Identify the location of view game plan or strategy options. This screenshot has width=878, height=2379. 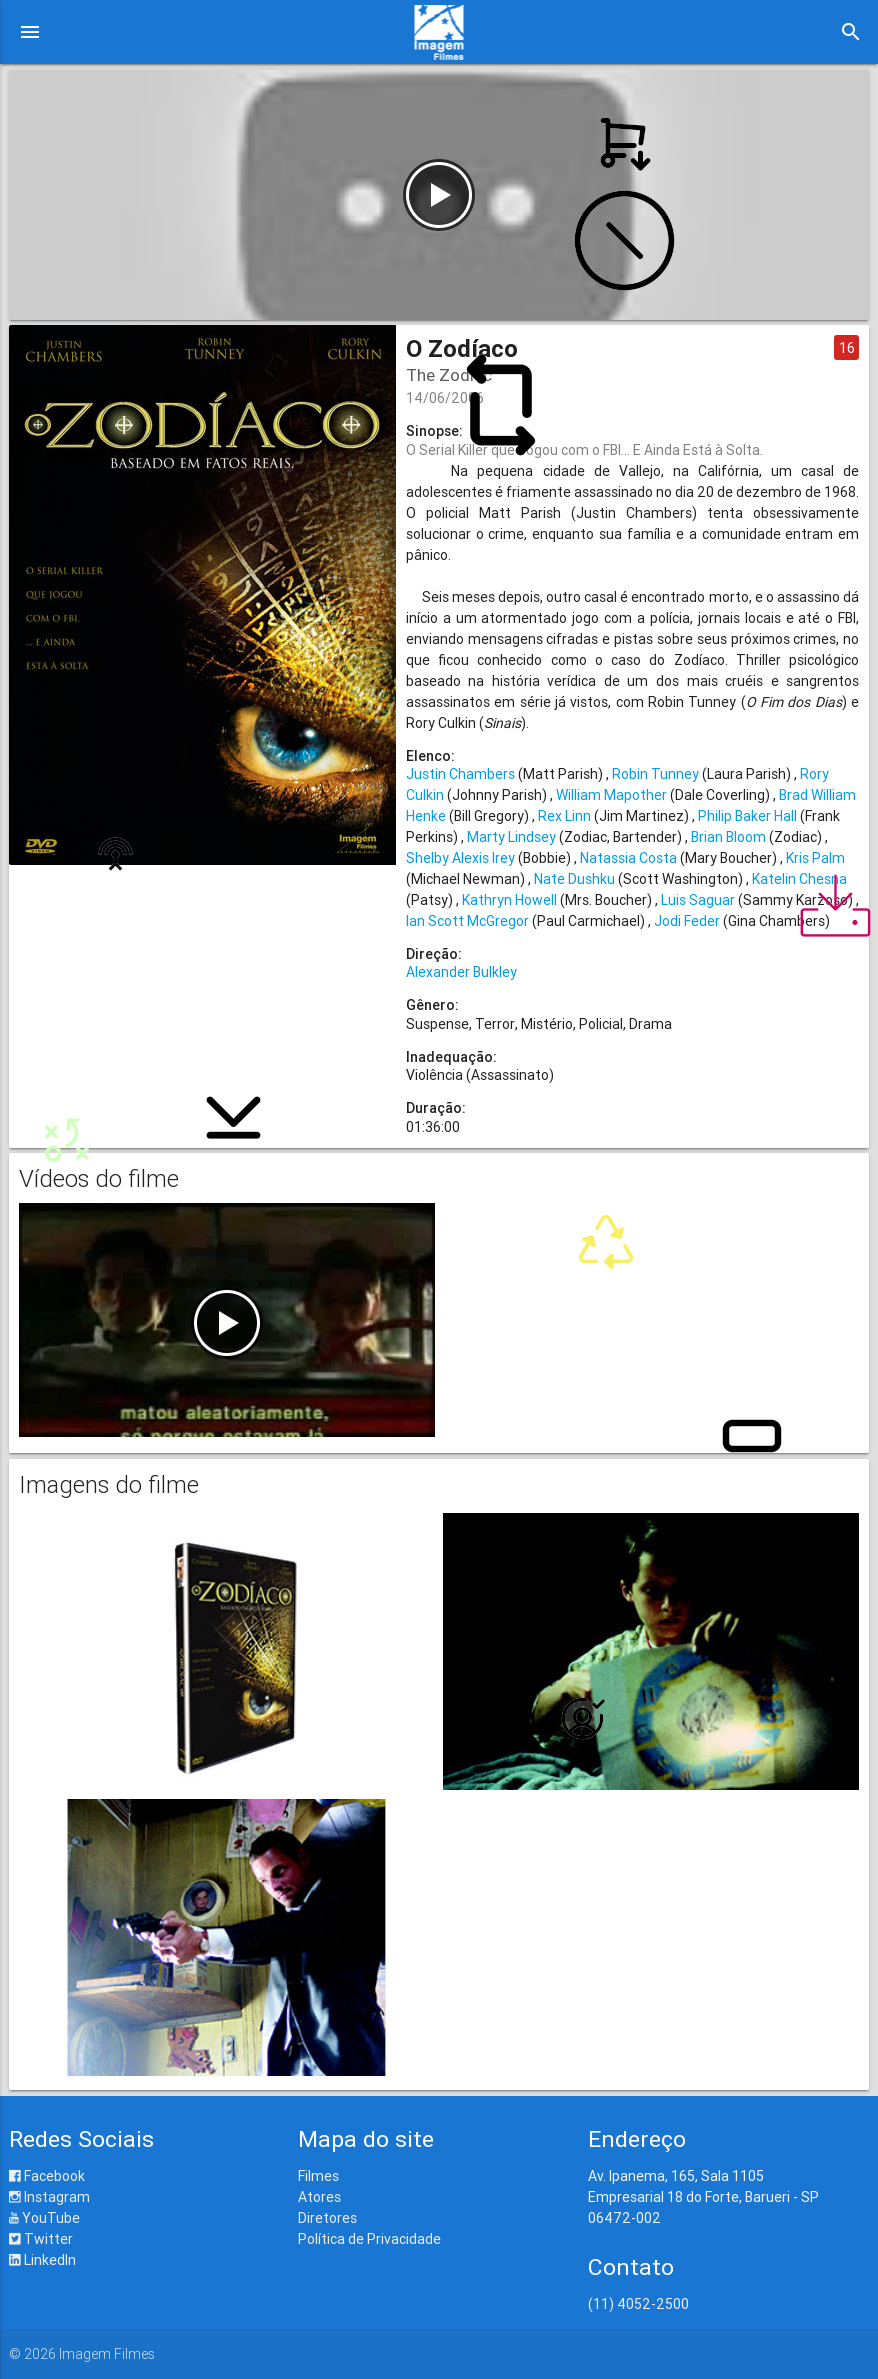
(65, 1140).